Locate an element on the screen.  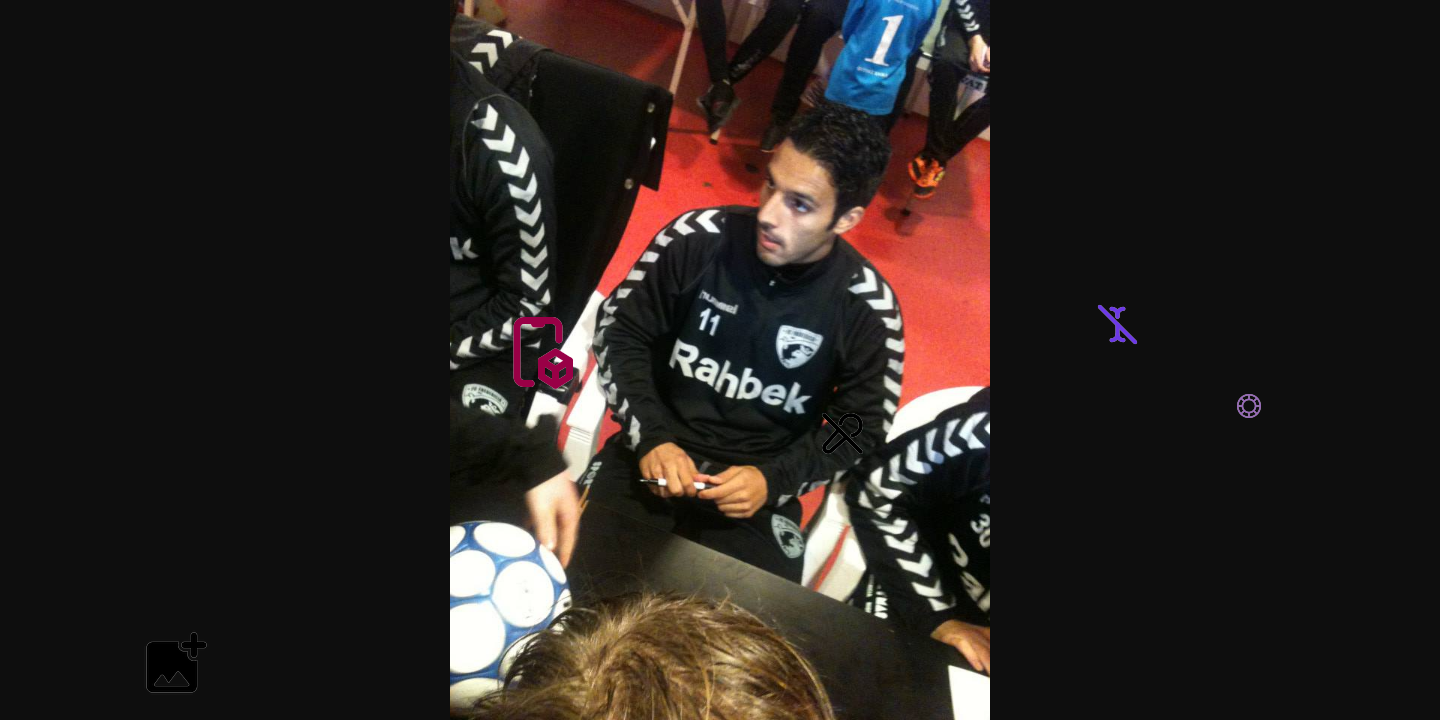
open augmented reality mode is located at coordinates (538, 352).